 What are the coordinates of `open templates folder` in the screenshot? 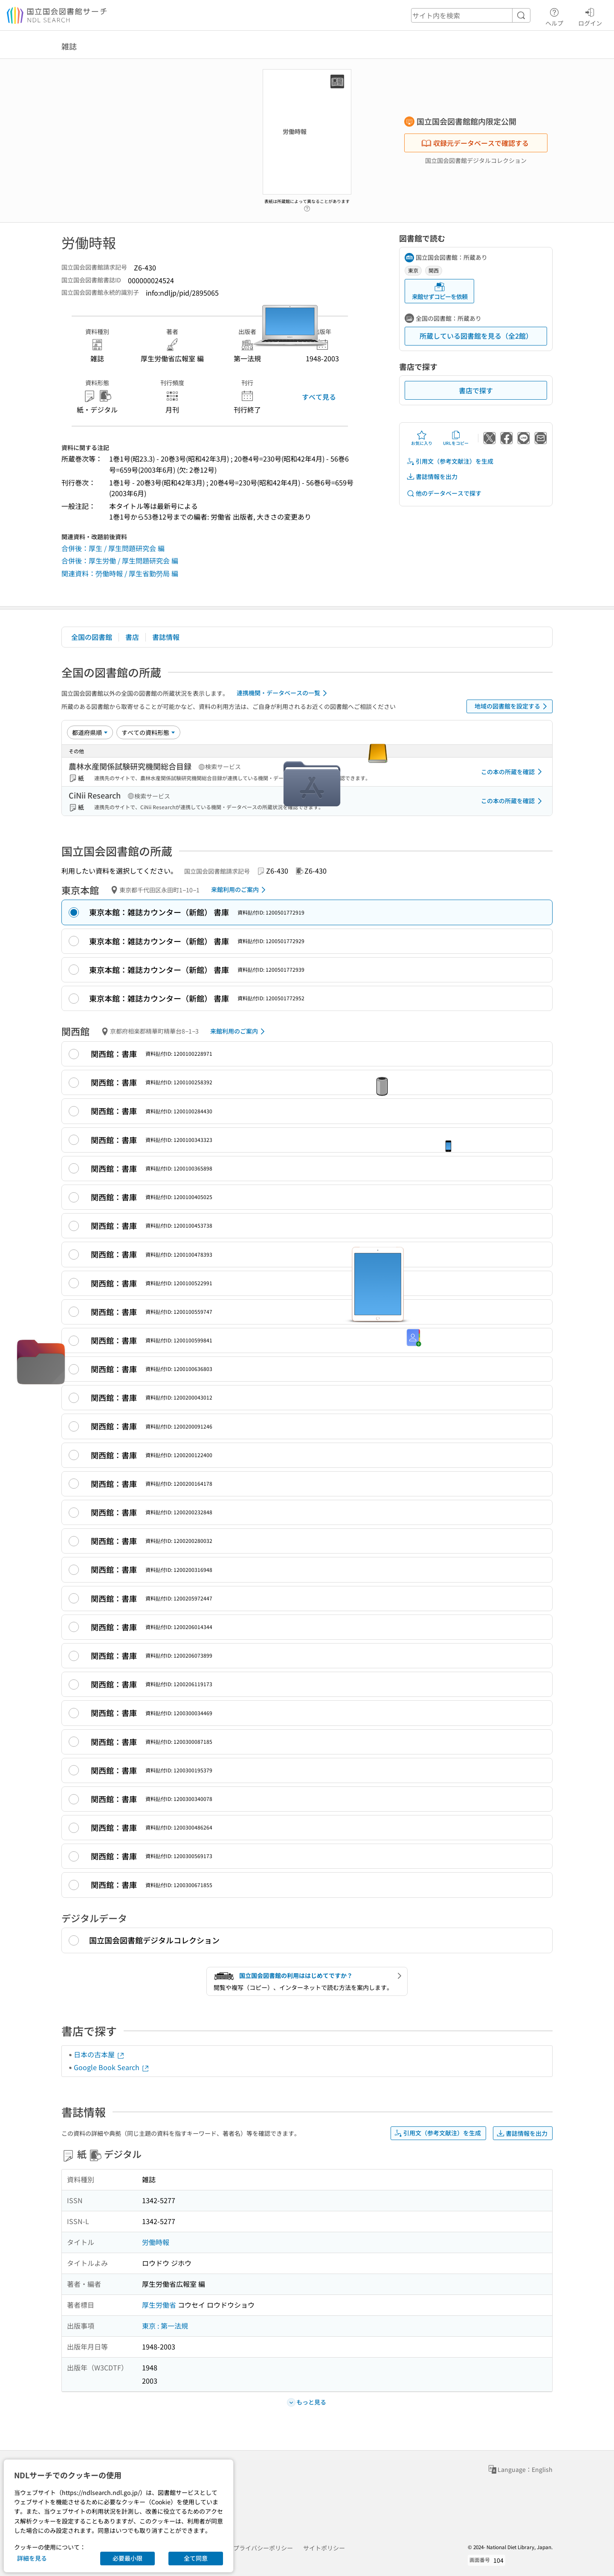 It's located at (312, 784).